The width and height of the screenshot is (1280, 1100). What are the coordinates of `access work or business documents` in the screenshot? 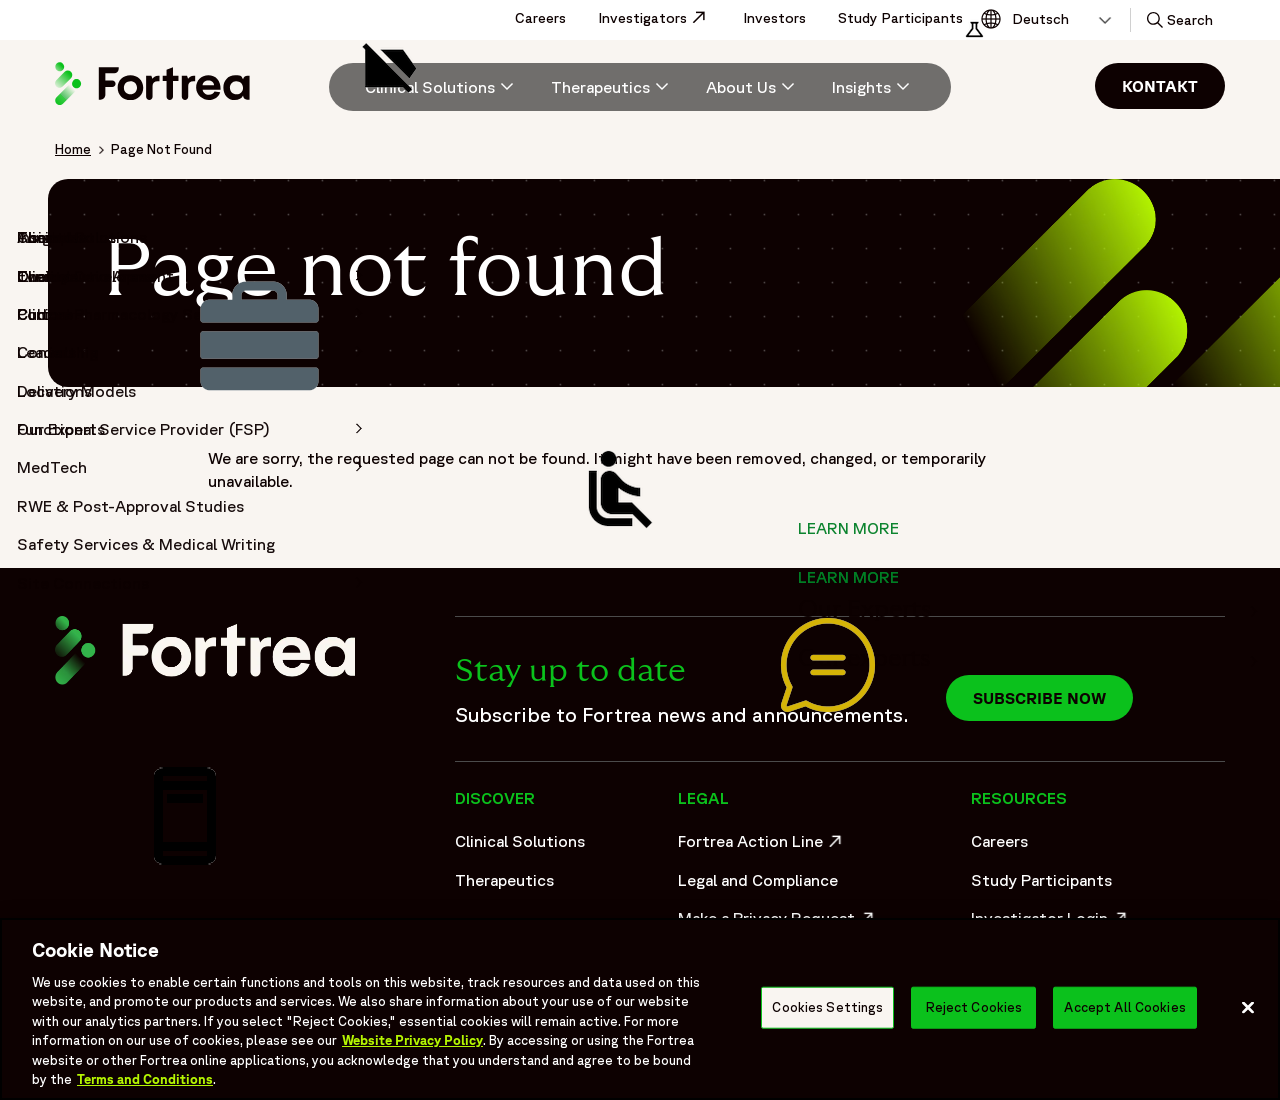 It's located at (259, 340).